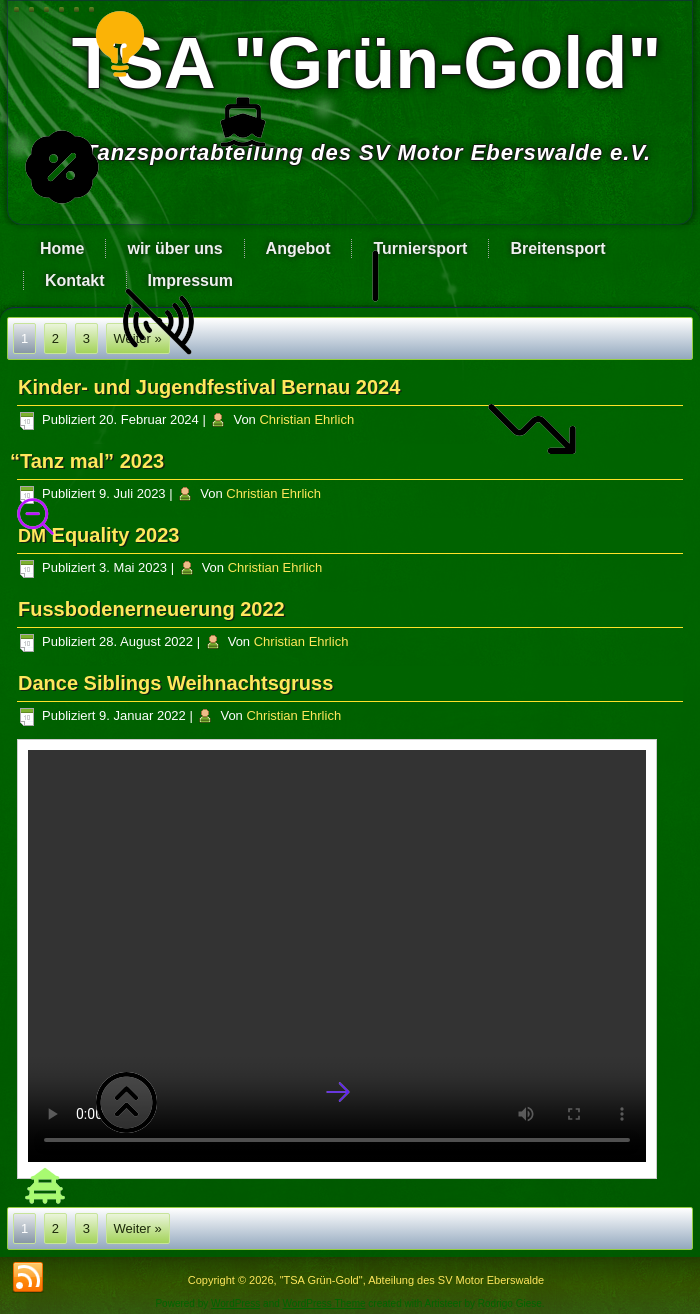 Image resolution: width=700 pixels, height=1314 pixels. What do you see at coordinates (62, 167) in the screenshot?
I see `view available discounts or promotions` at bounding box center [62, 167].